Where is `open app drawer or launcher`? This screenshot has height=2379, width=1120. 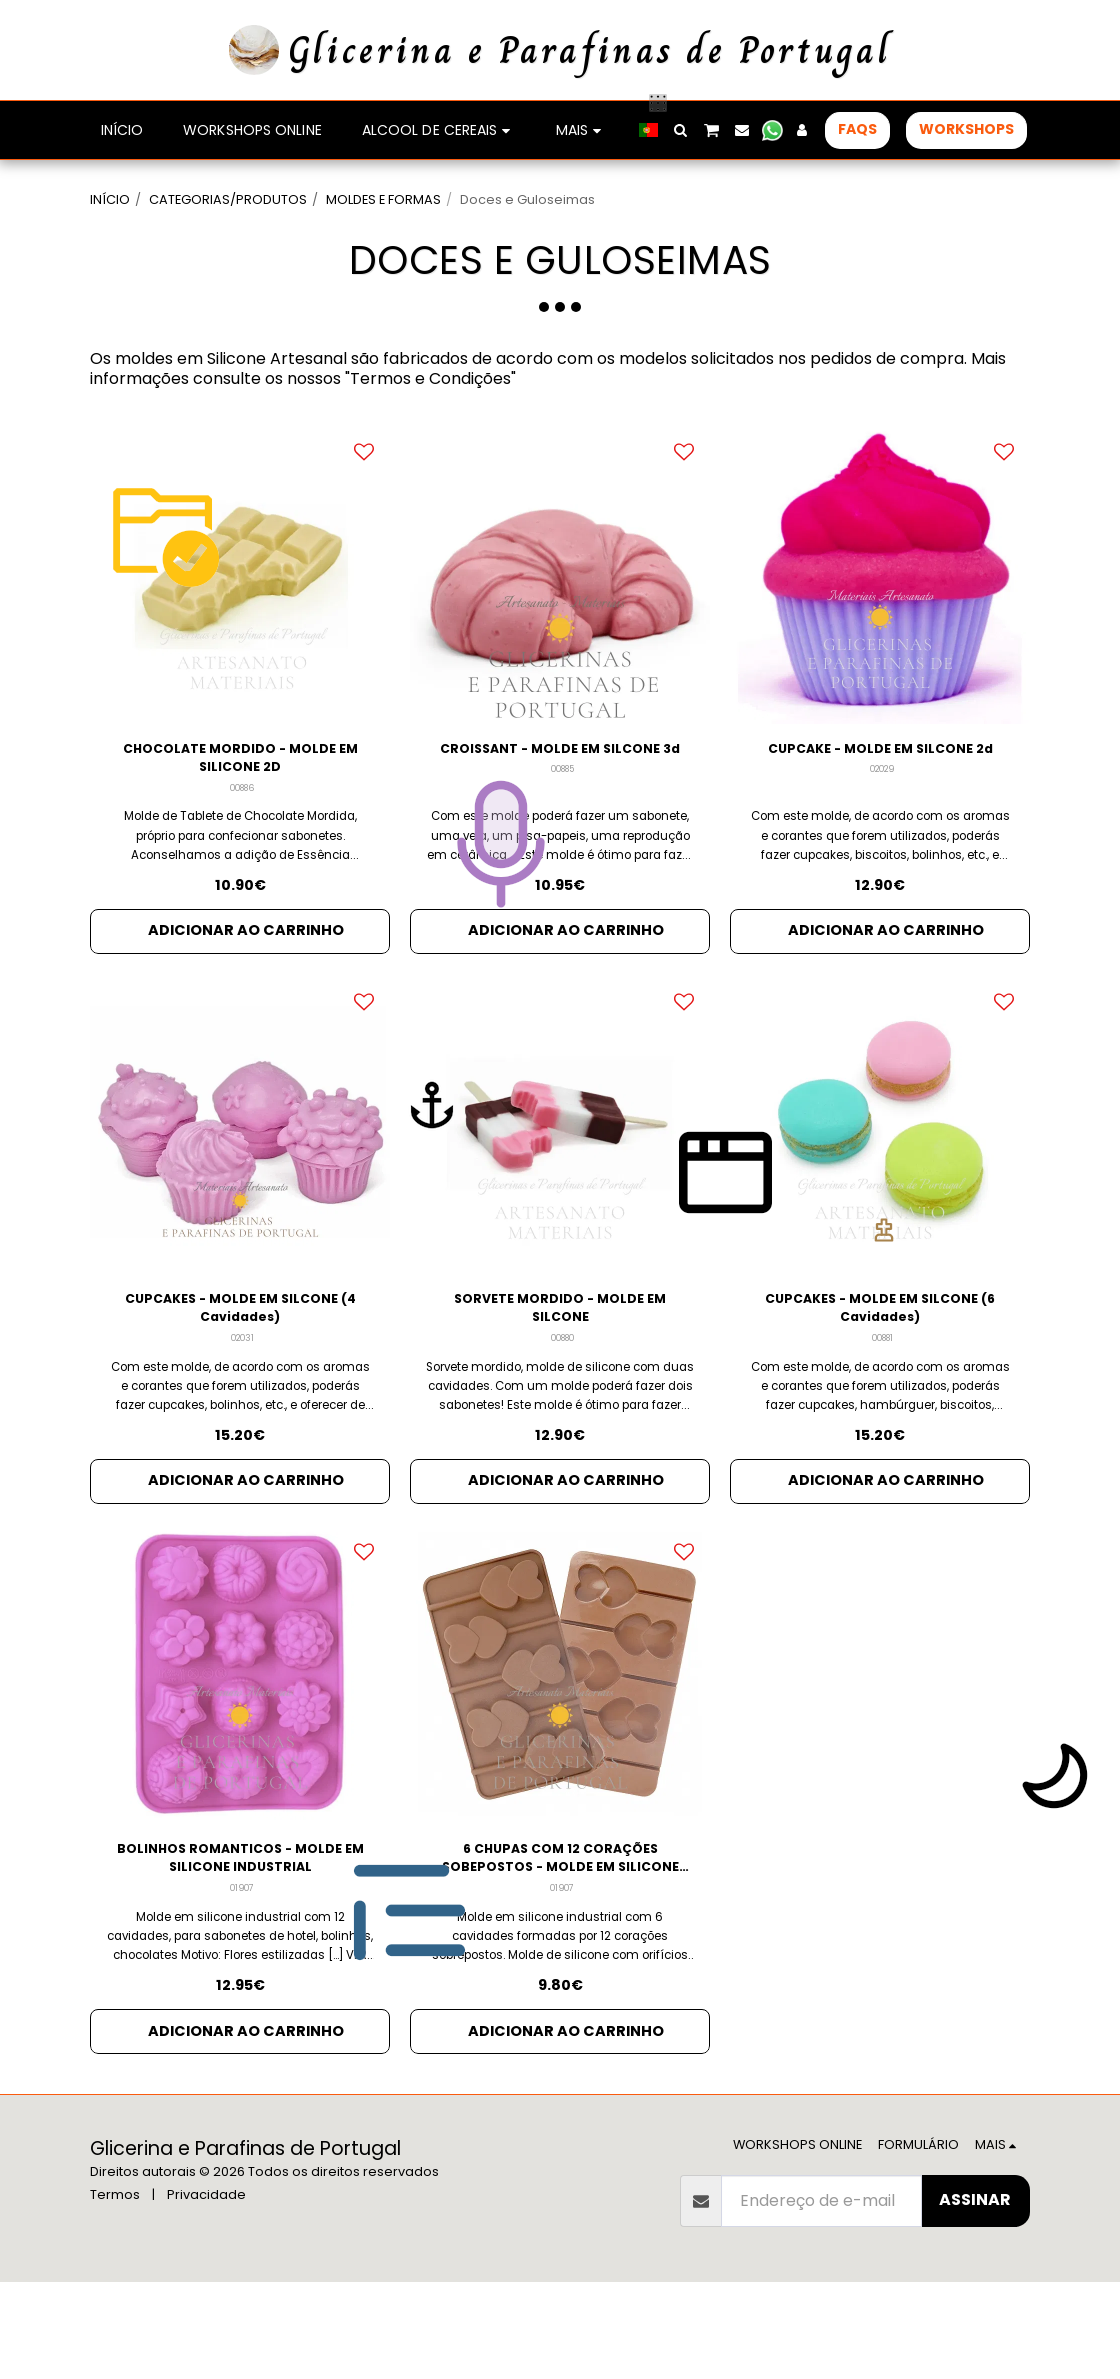
open app drawer or launcher is located at coordinates (658, 103).